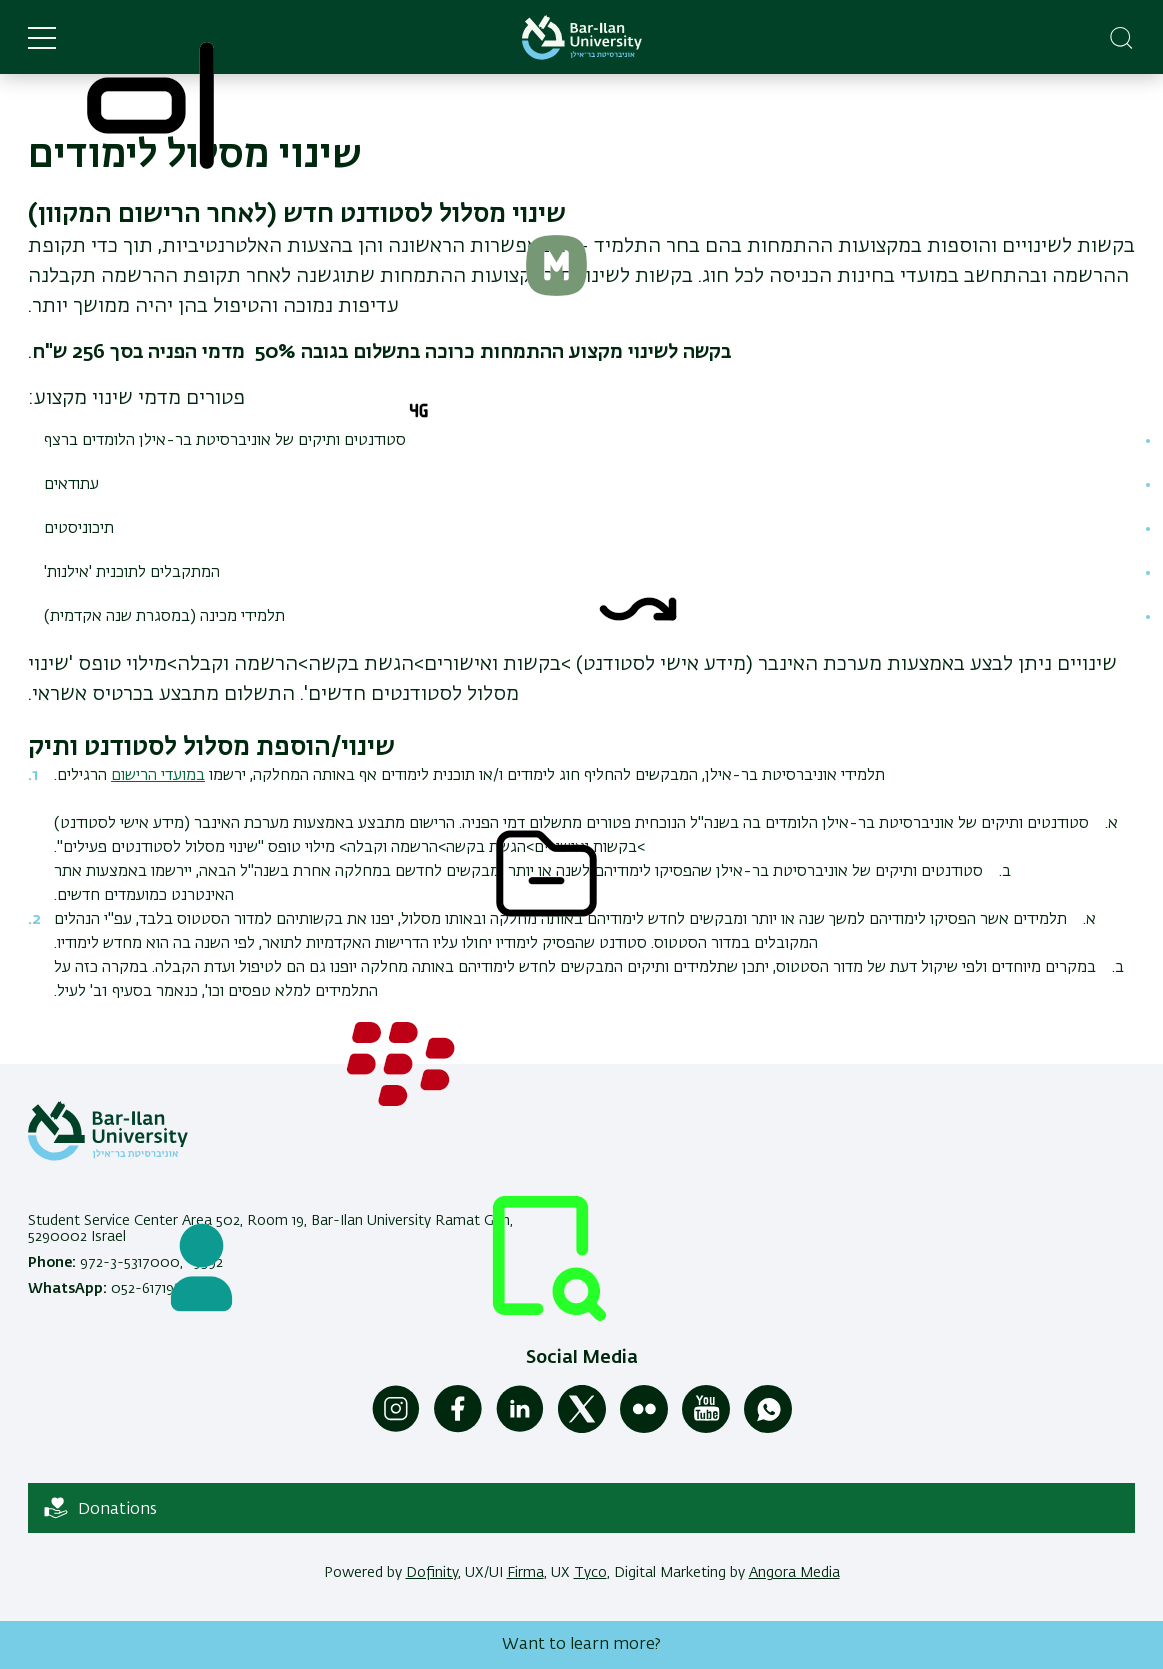  Describe the element at coordinates (150, 105) in the screenshot. I see `align selected element to the right` at that location.